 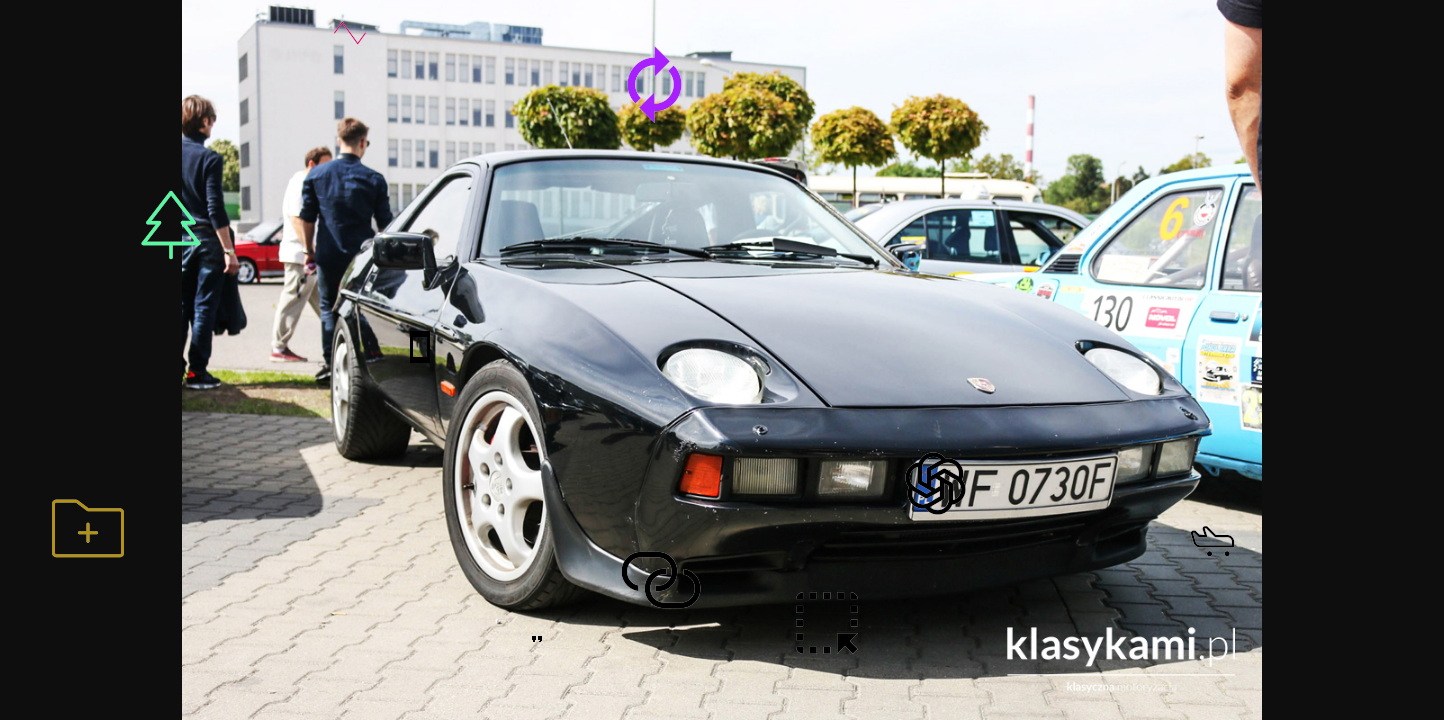 What do you see at coordinates (537, 639) in the screenshot?
I see `insert a block quote` at bounding box center [537, 639].